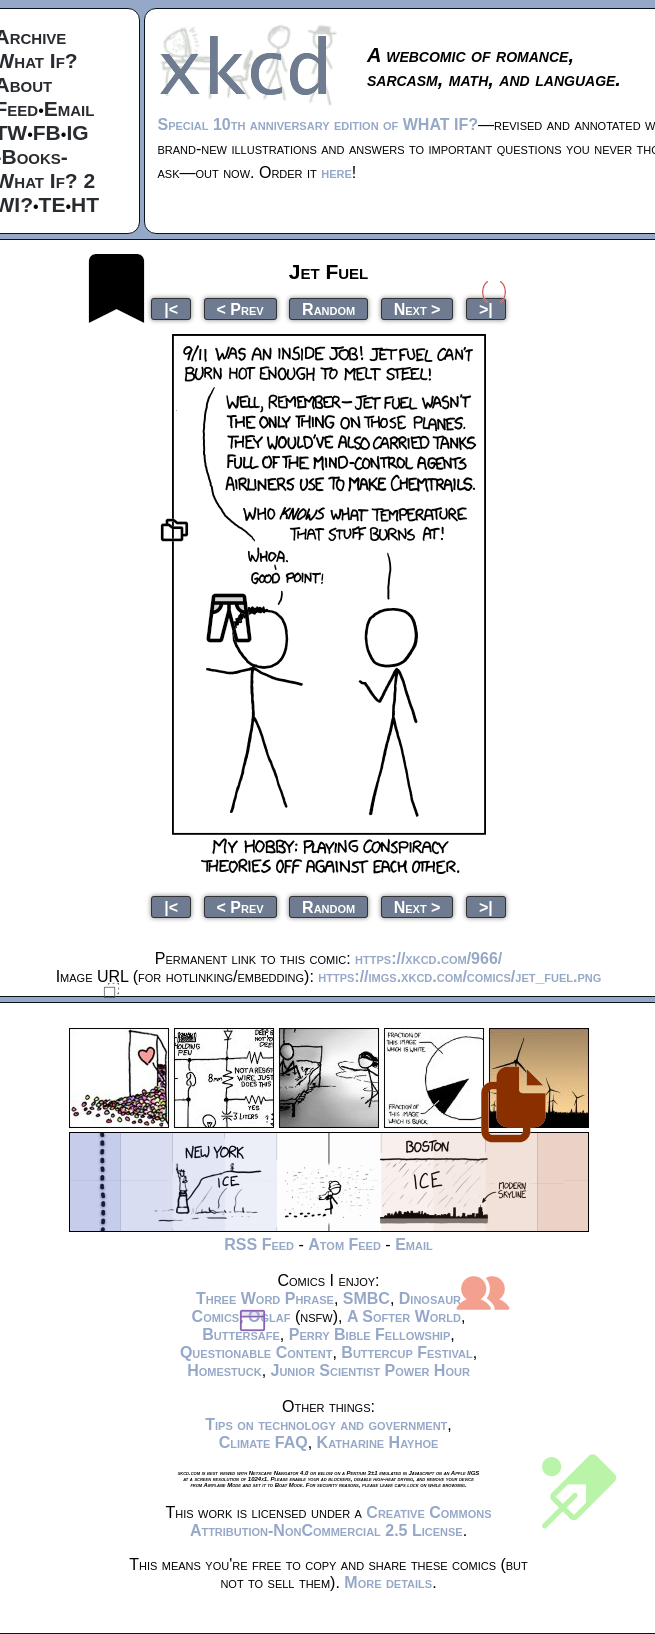  What do you see at coordinates (494, 292) in the screenshot?
I see `insert parentheses in text or code` at bounding box center [494, 292].